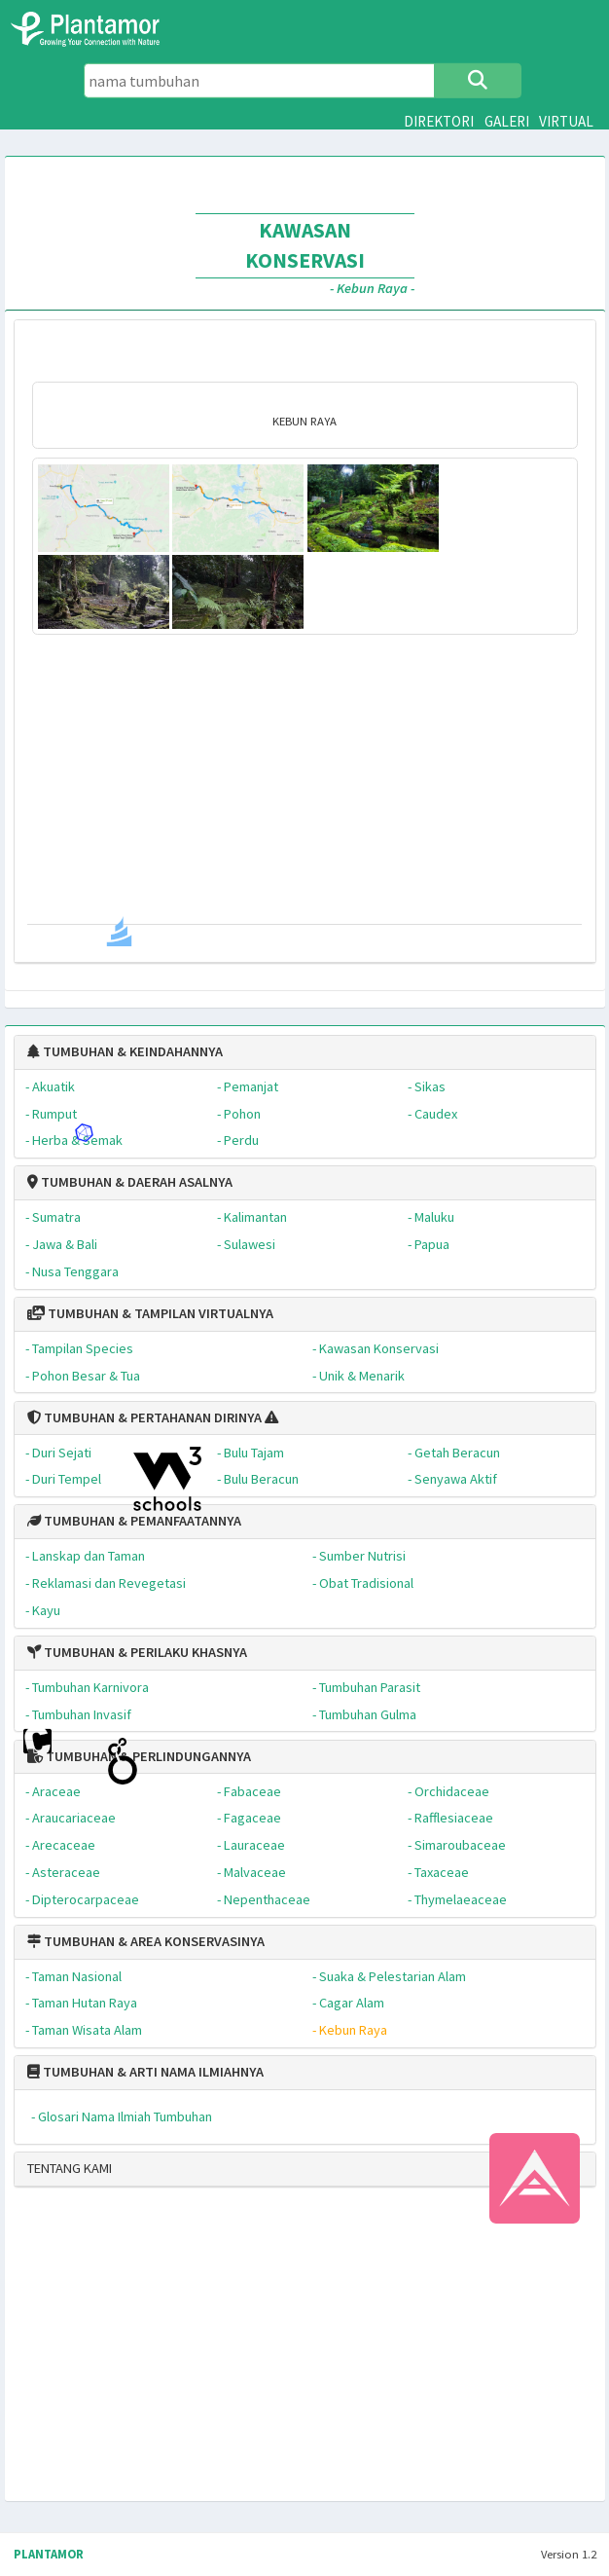 This screenshot has height=2576, width=609. I want to click on visit W3Schools website, so click(167, 1479).